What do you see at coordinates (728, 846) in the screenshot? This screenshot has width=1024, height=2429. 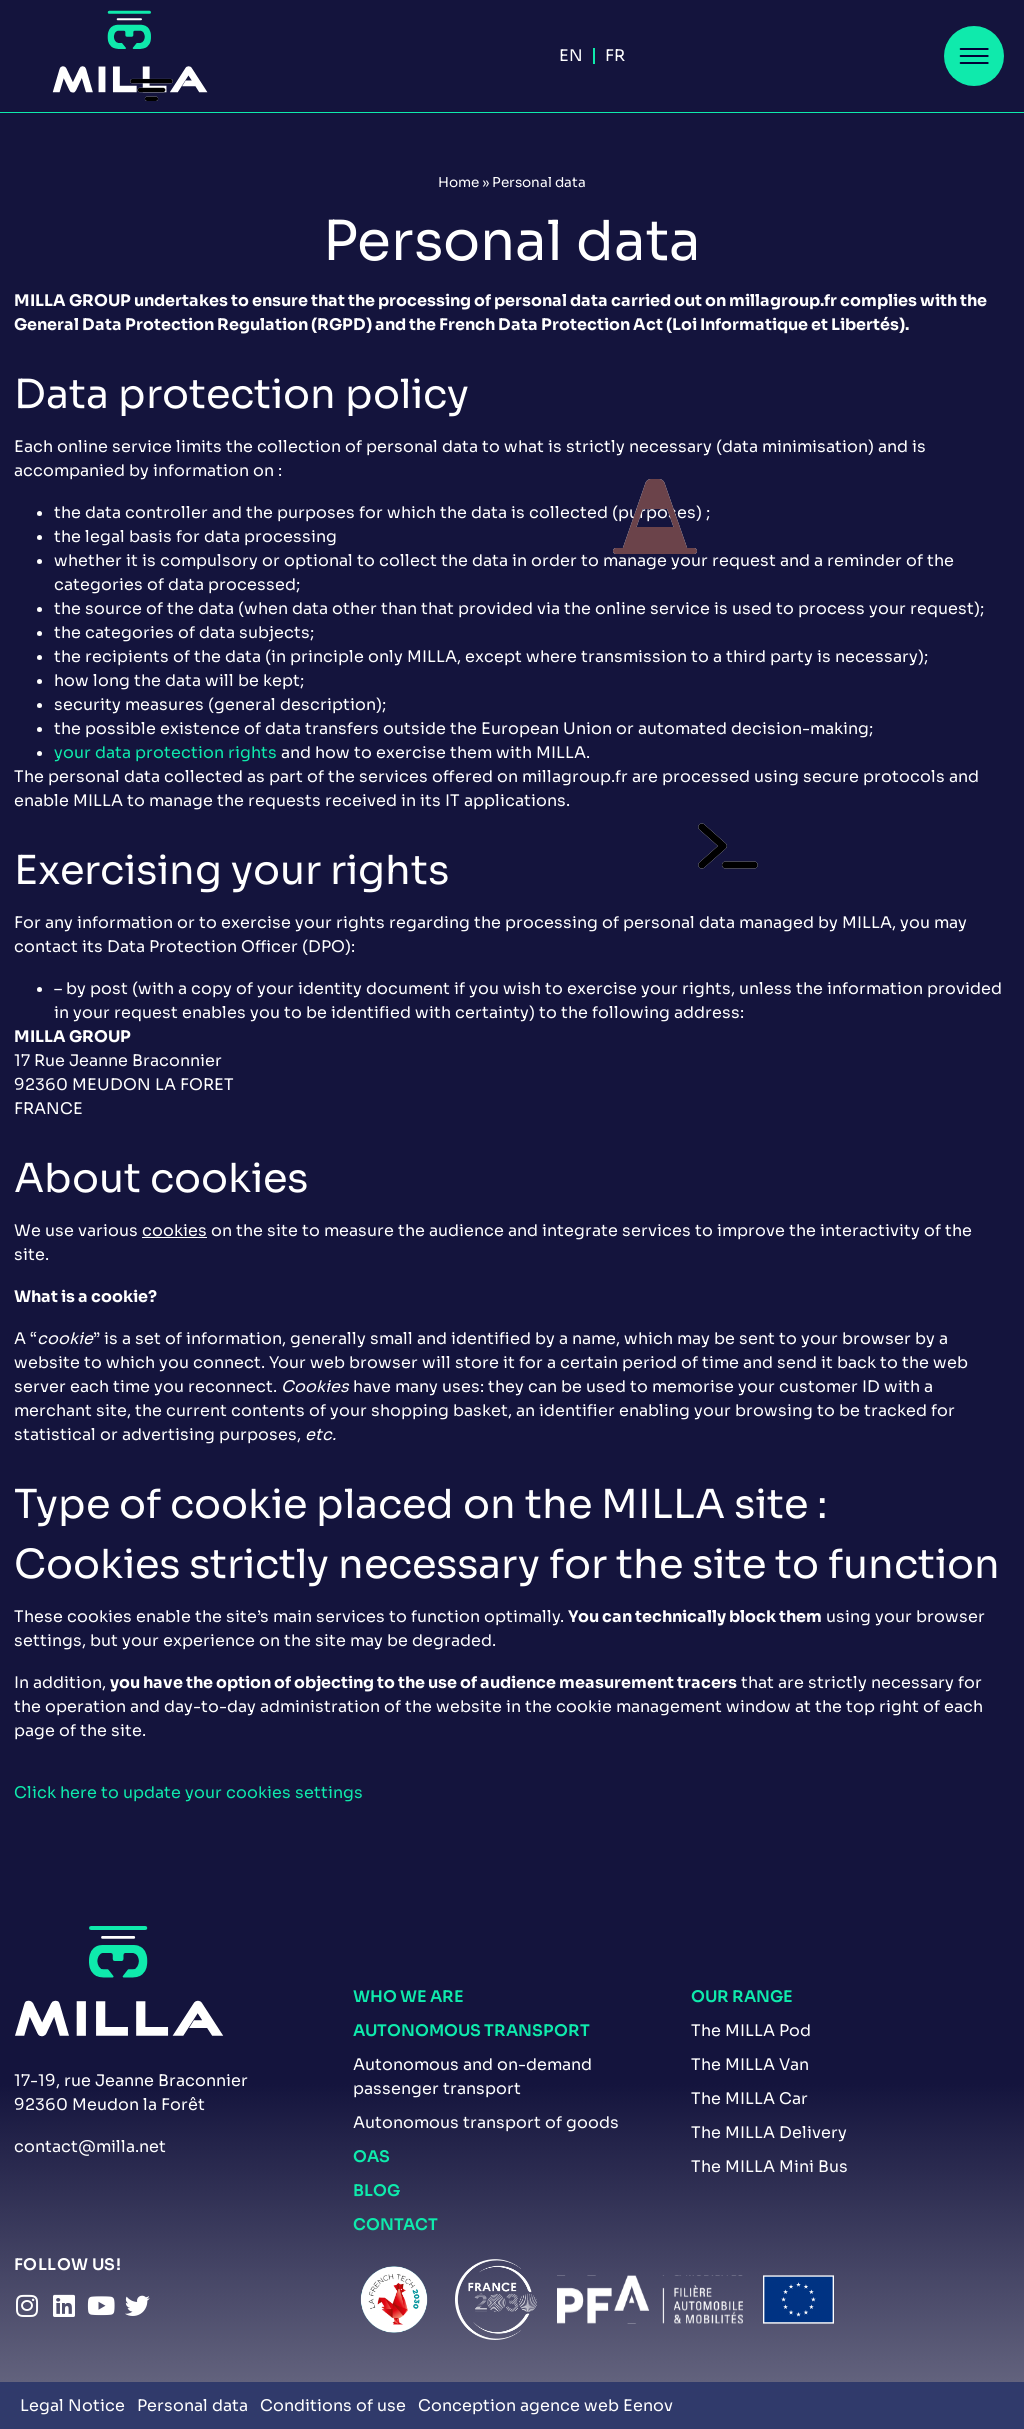 I see `open the command line terminal` at bounding box center [728, 846].